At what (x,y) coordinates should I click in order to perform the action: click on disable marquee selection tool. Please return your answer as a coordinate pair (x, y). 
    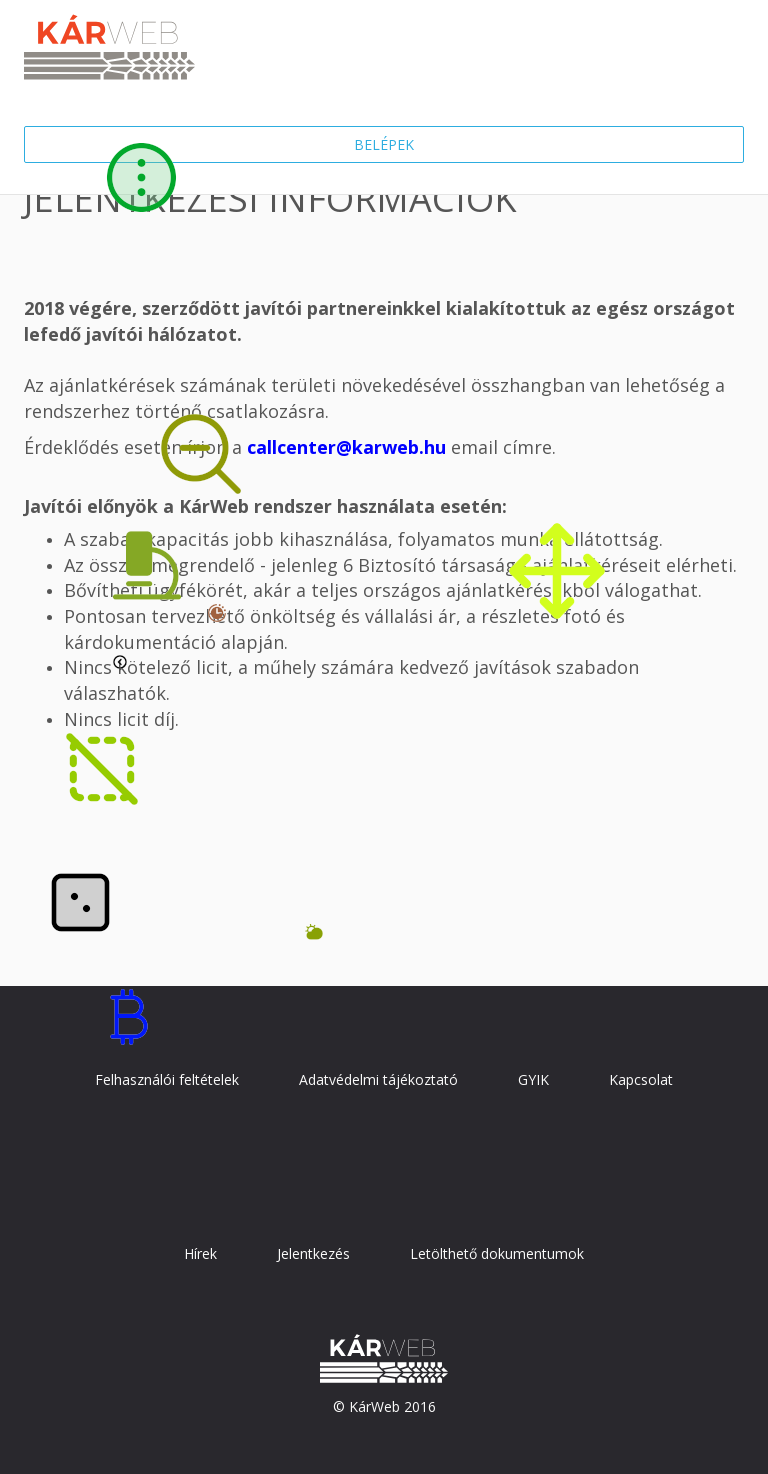
    Looking at the image, I should click on (102, 769).